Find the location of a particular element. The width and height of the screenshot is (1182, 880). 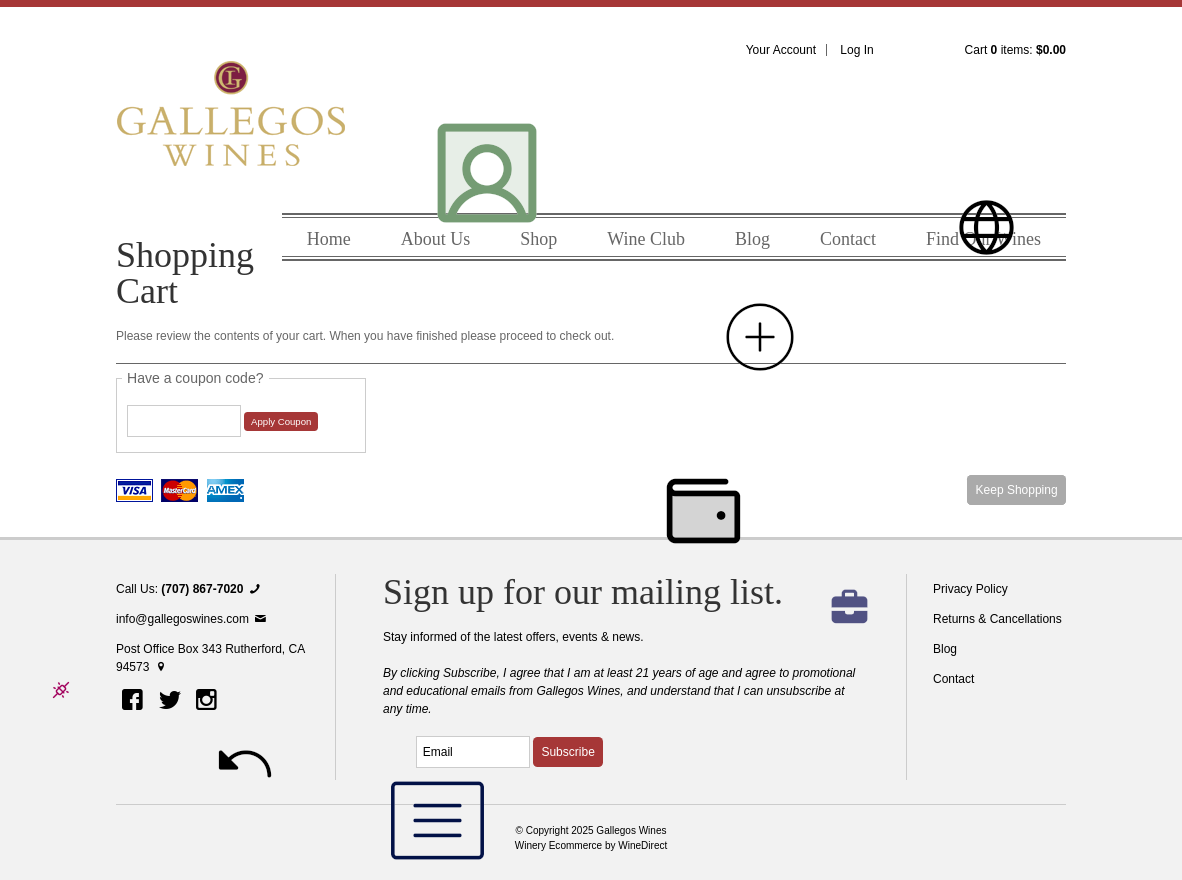

add a new item is located at coordinates (760, 337).